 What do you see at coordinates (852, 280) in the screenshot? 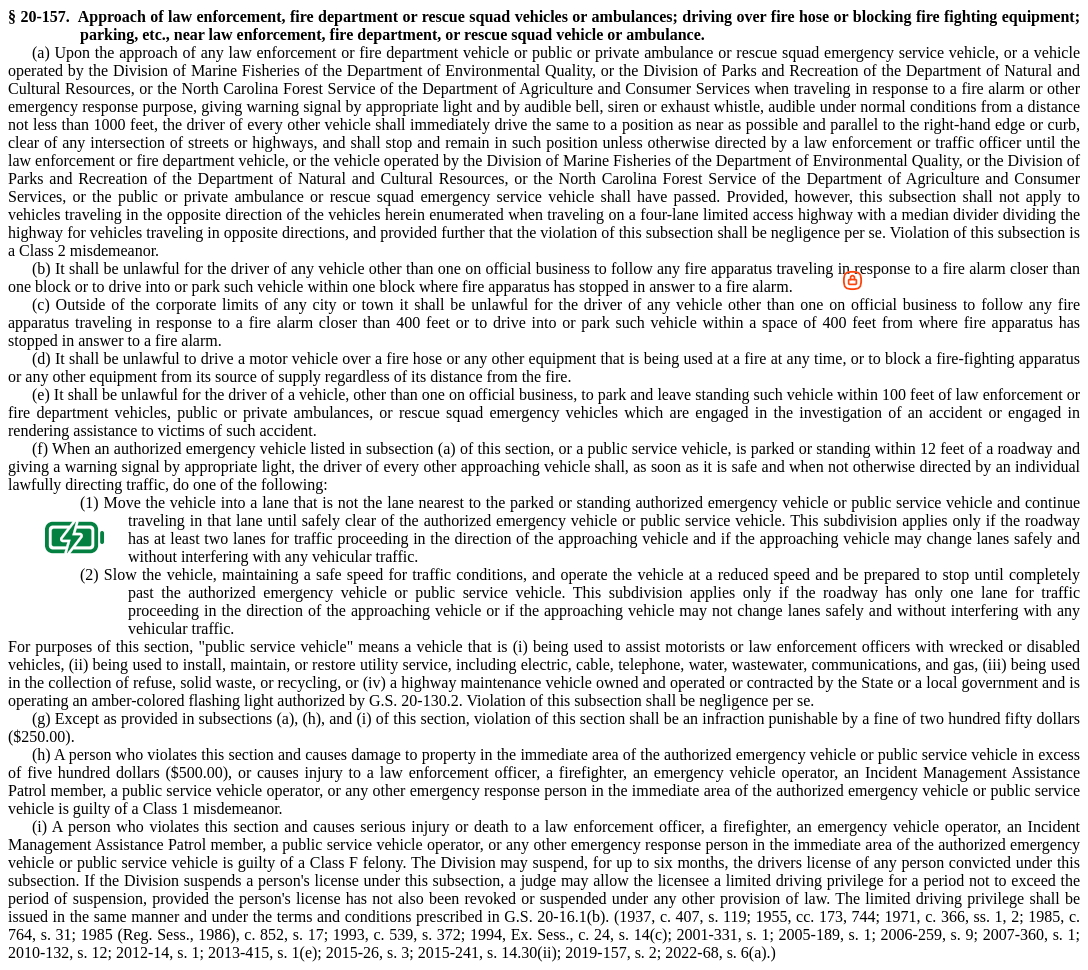
I see `indicates a locked or secured item` at bounding box center [852, 280].